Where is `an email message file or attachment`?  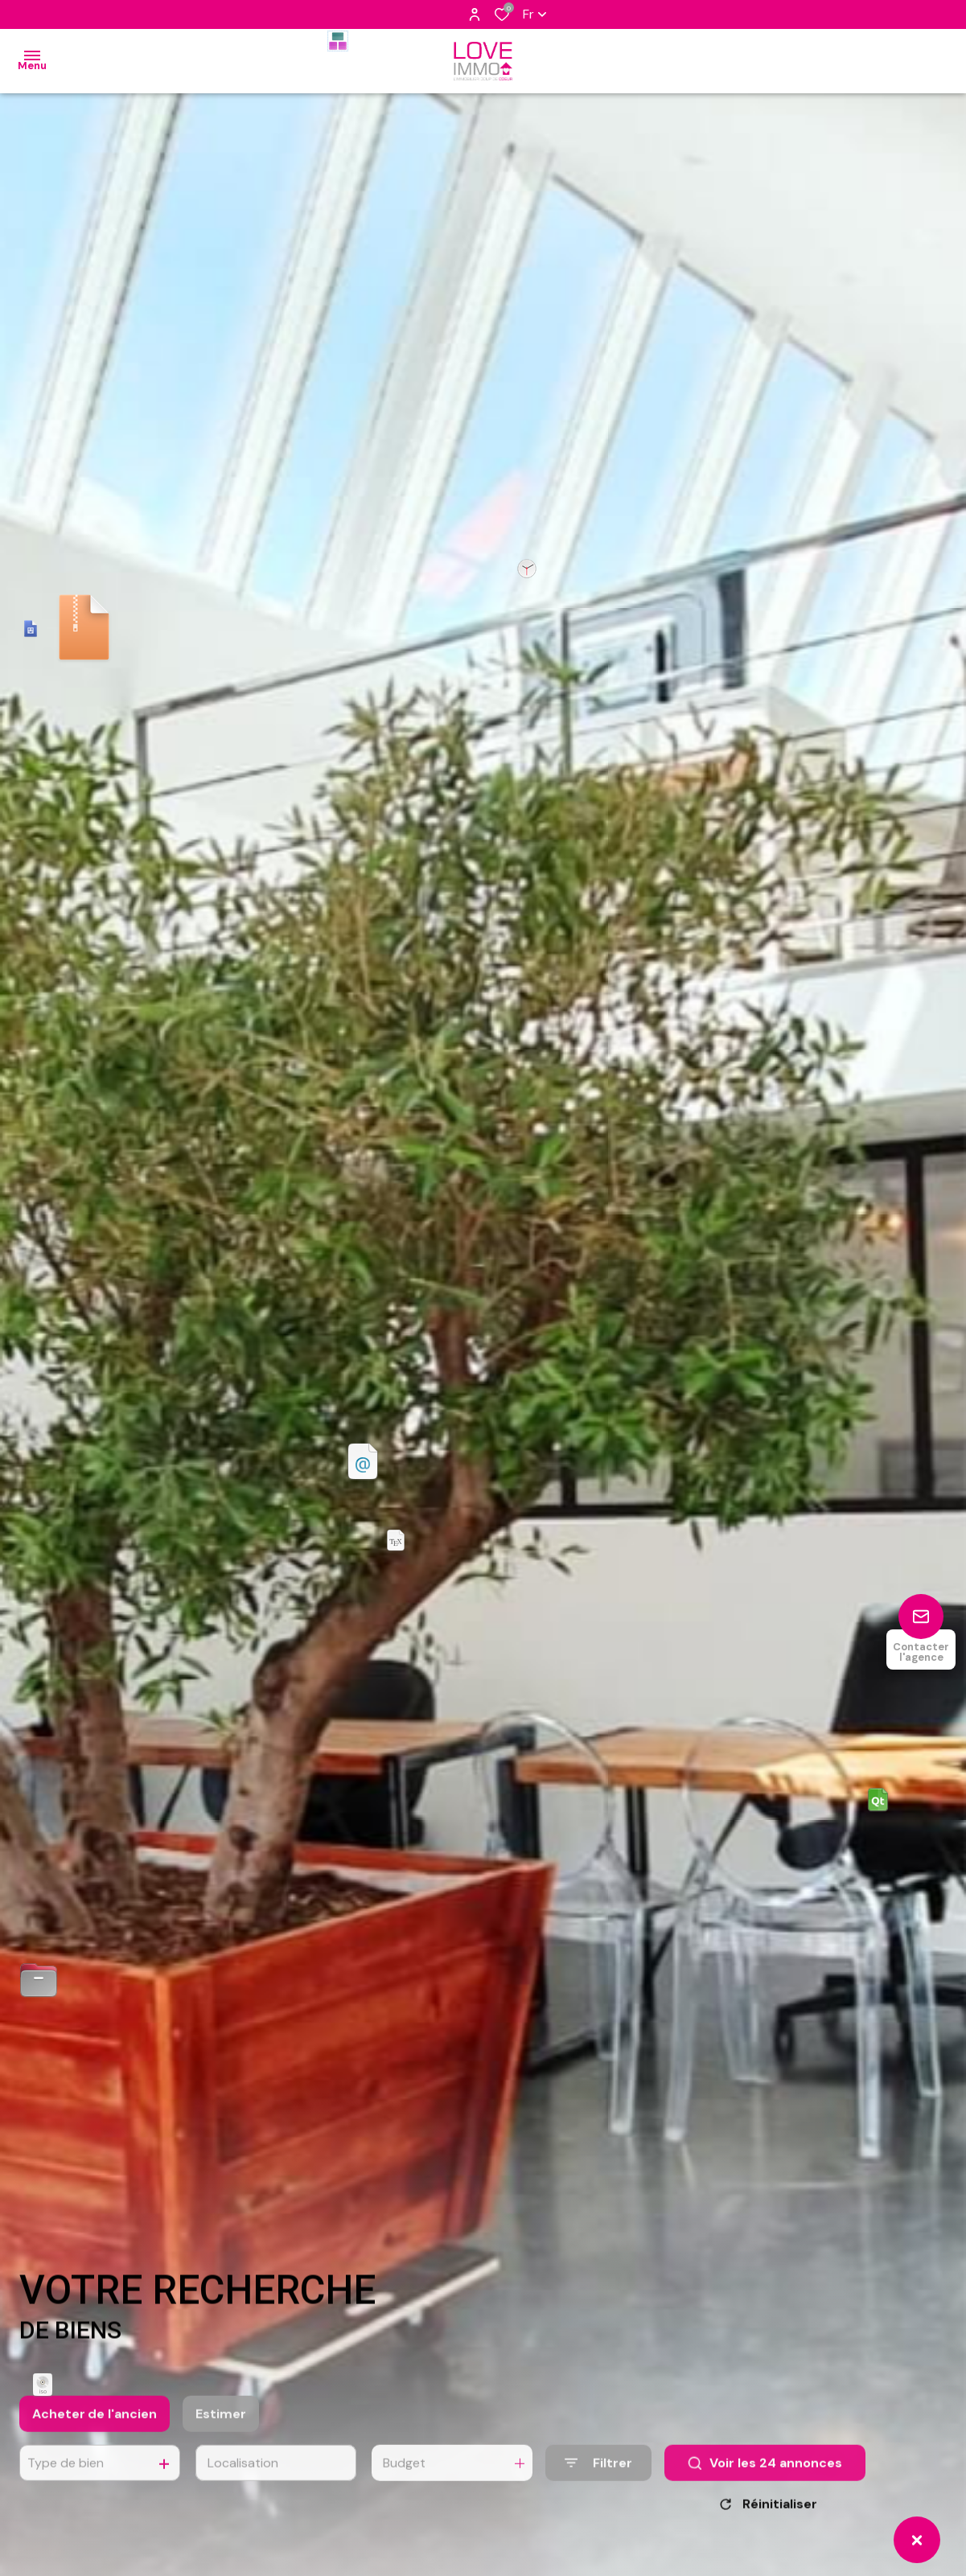
an email message file or attachment is located at coordinates (363, 1461).